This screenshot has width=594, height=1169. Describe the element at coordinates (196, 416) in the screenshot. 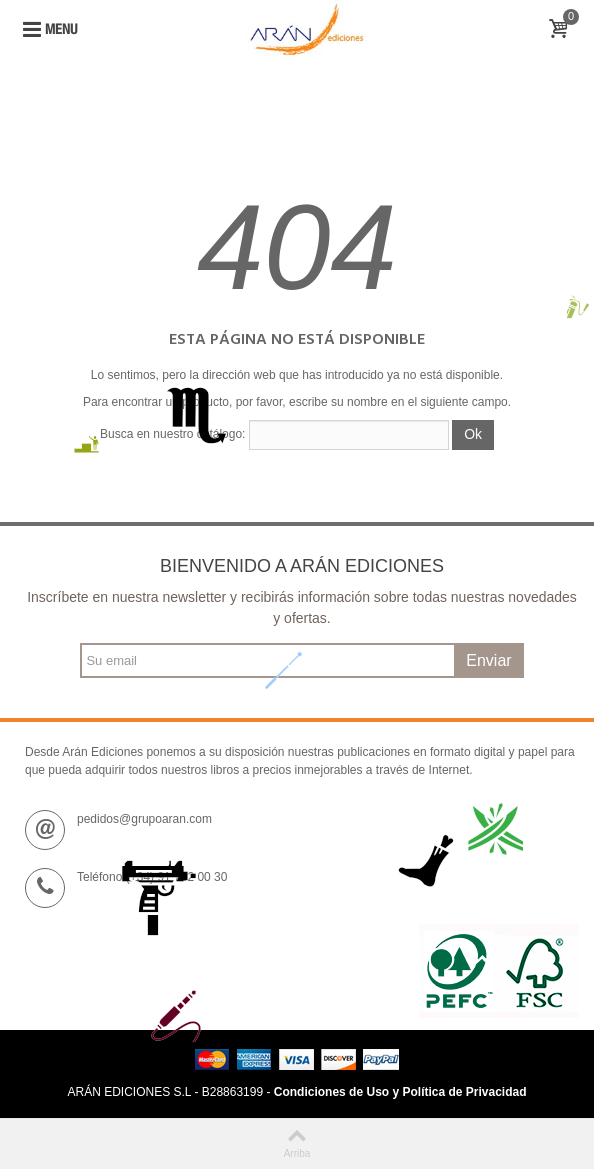

I see `view scorpio zodiac sign` at that location.